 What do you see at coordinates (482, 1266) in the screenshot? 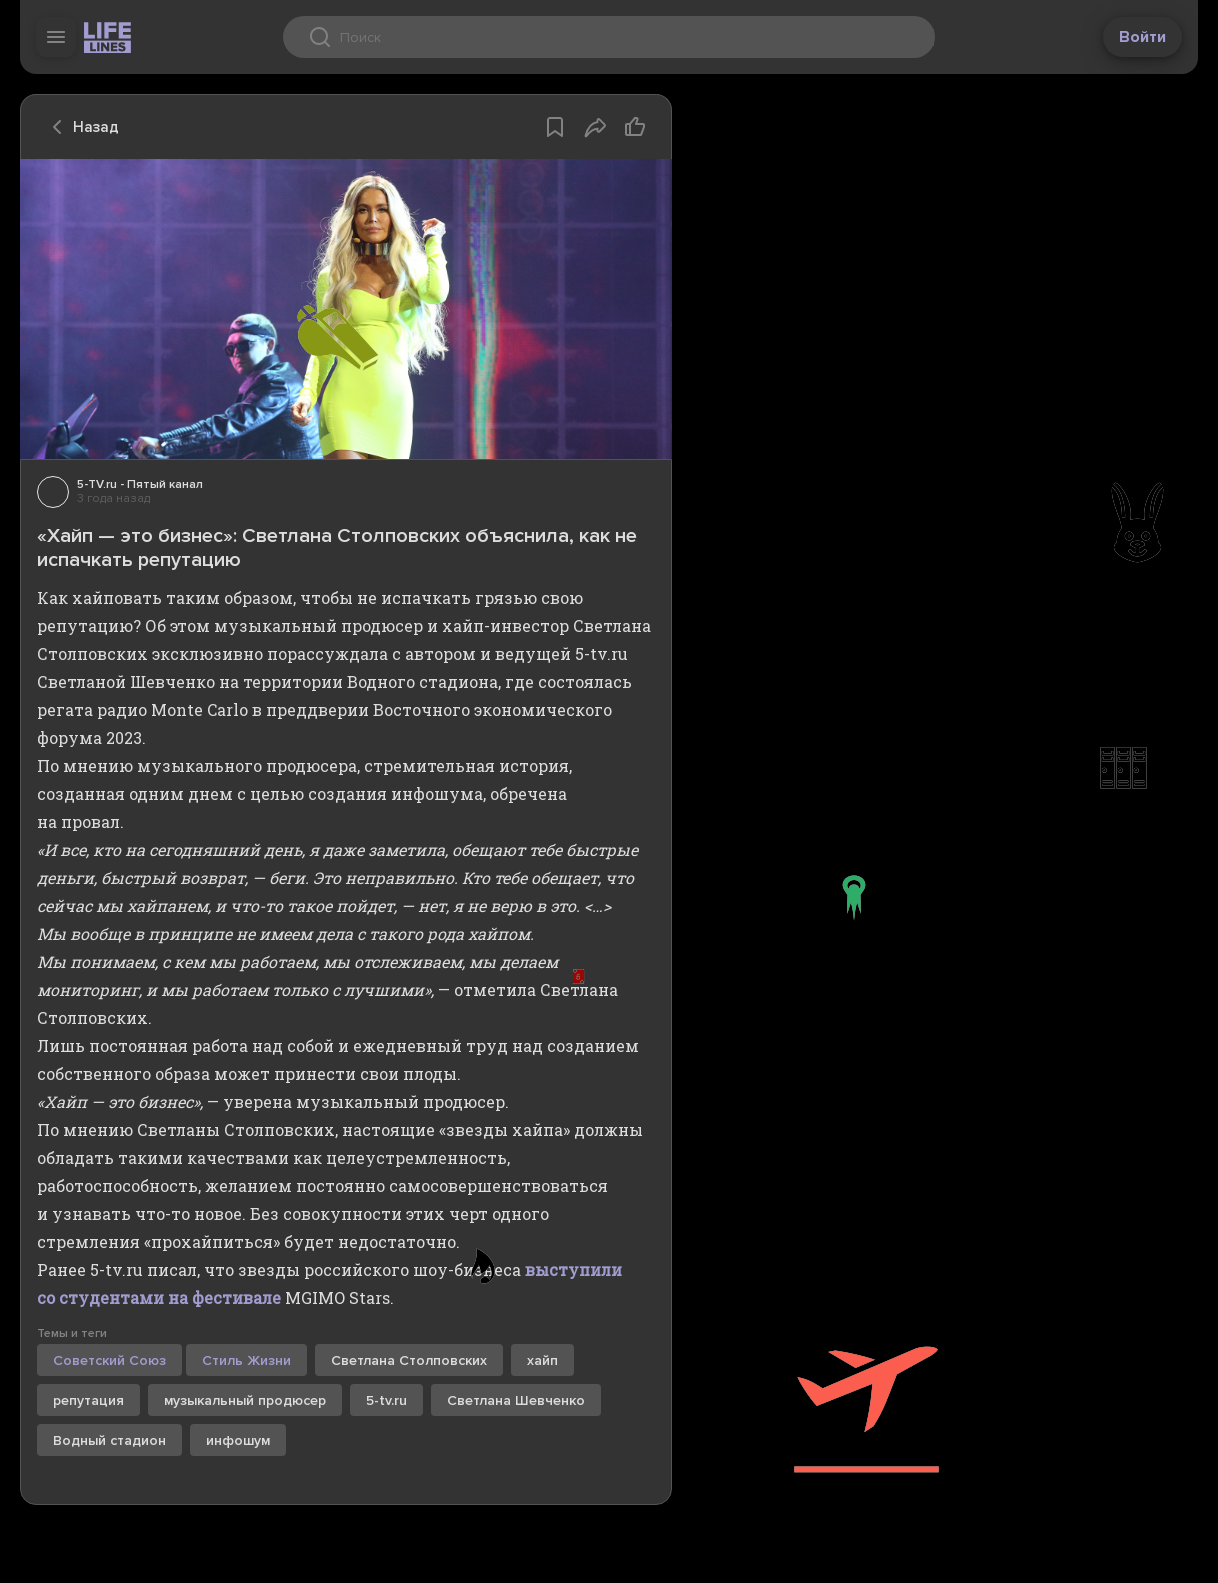
I see `toggle light or illumination in-game` at bounding box center [482, 1266].